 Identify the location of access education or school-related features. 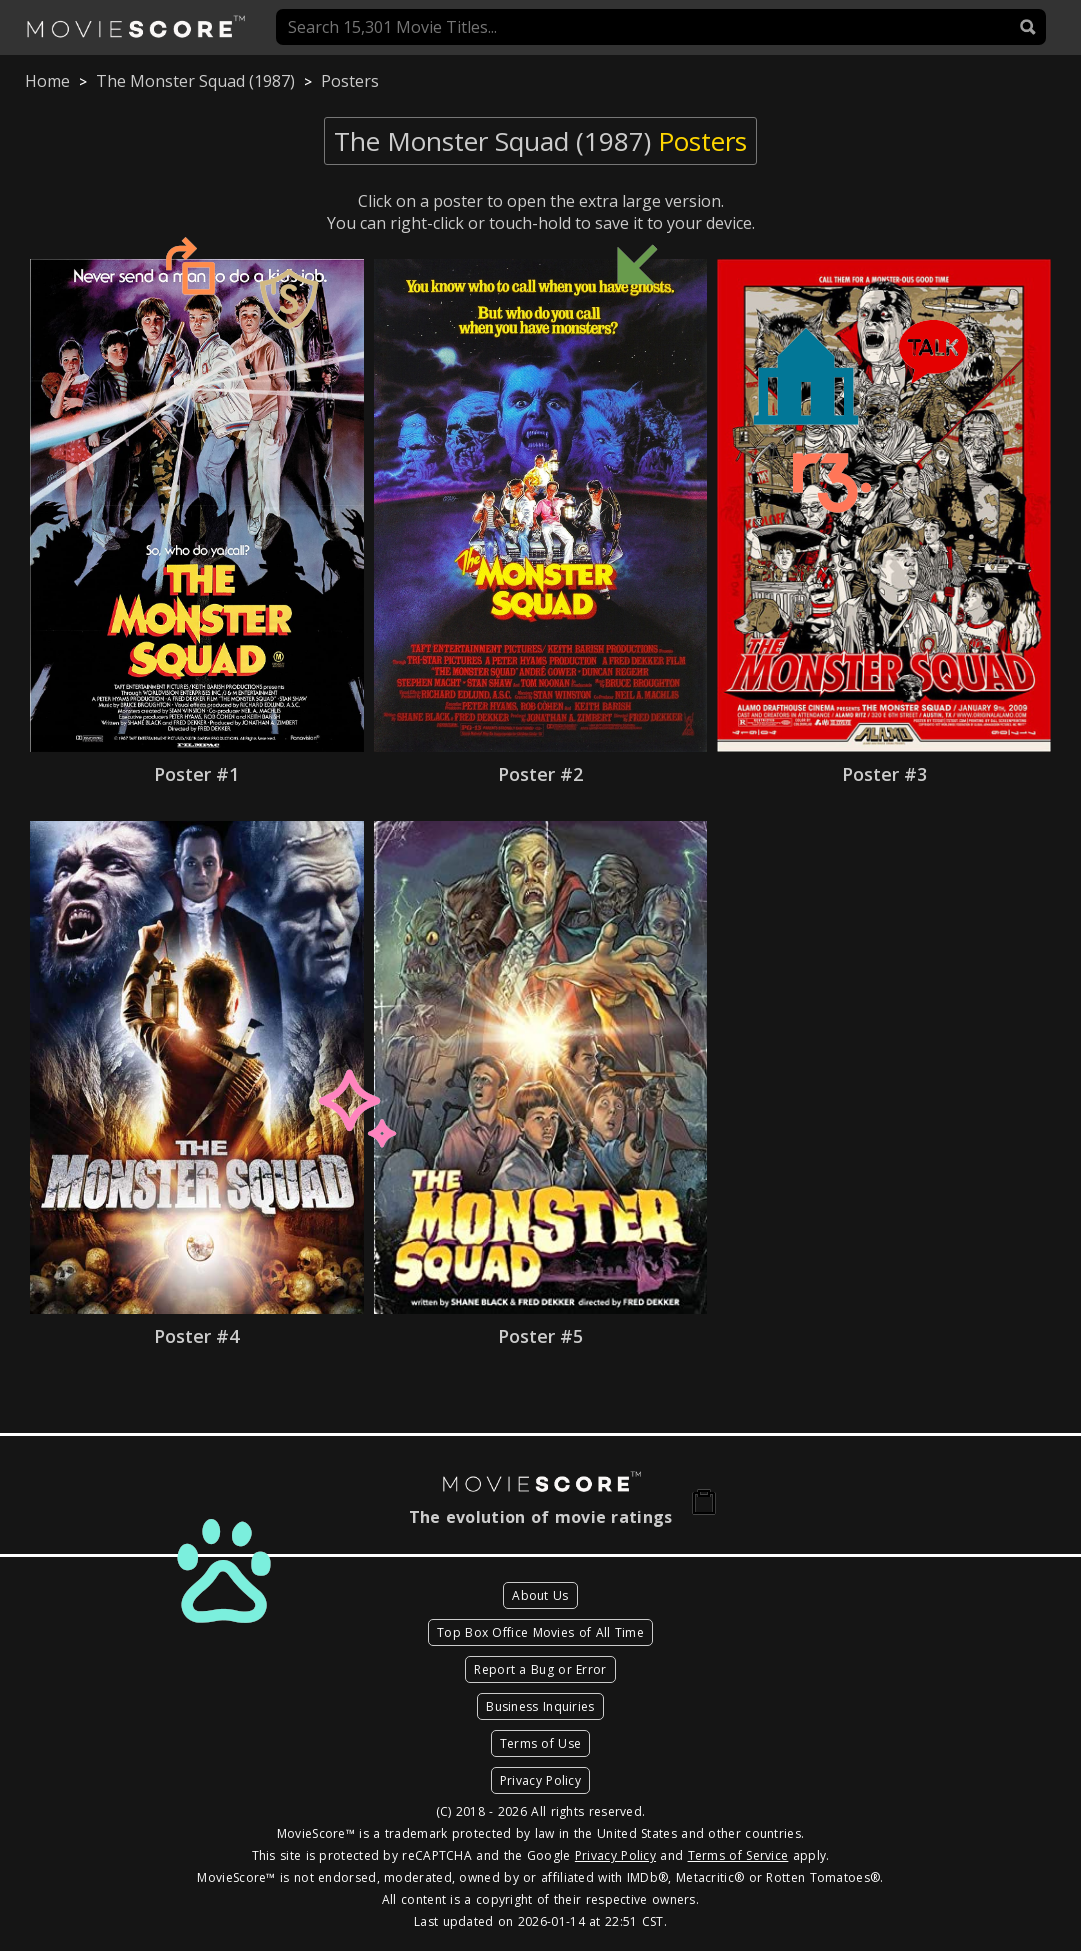
(806, 382).